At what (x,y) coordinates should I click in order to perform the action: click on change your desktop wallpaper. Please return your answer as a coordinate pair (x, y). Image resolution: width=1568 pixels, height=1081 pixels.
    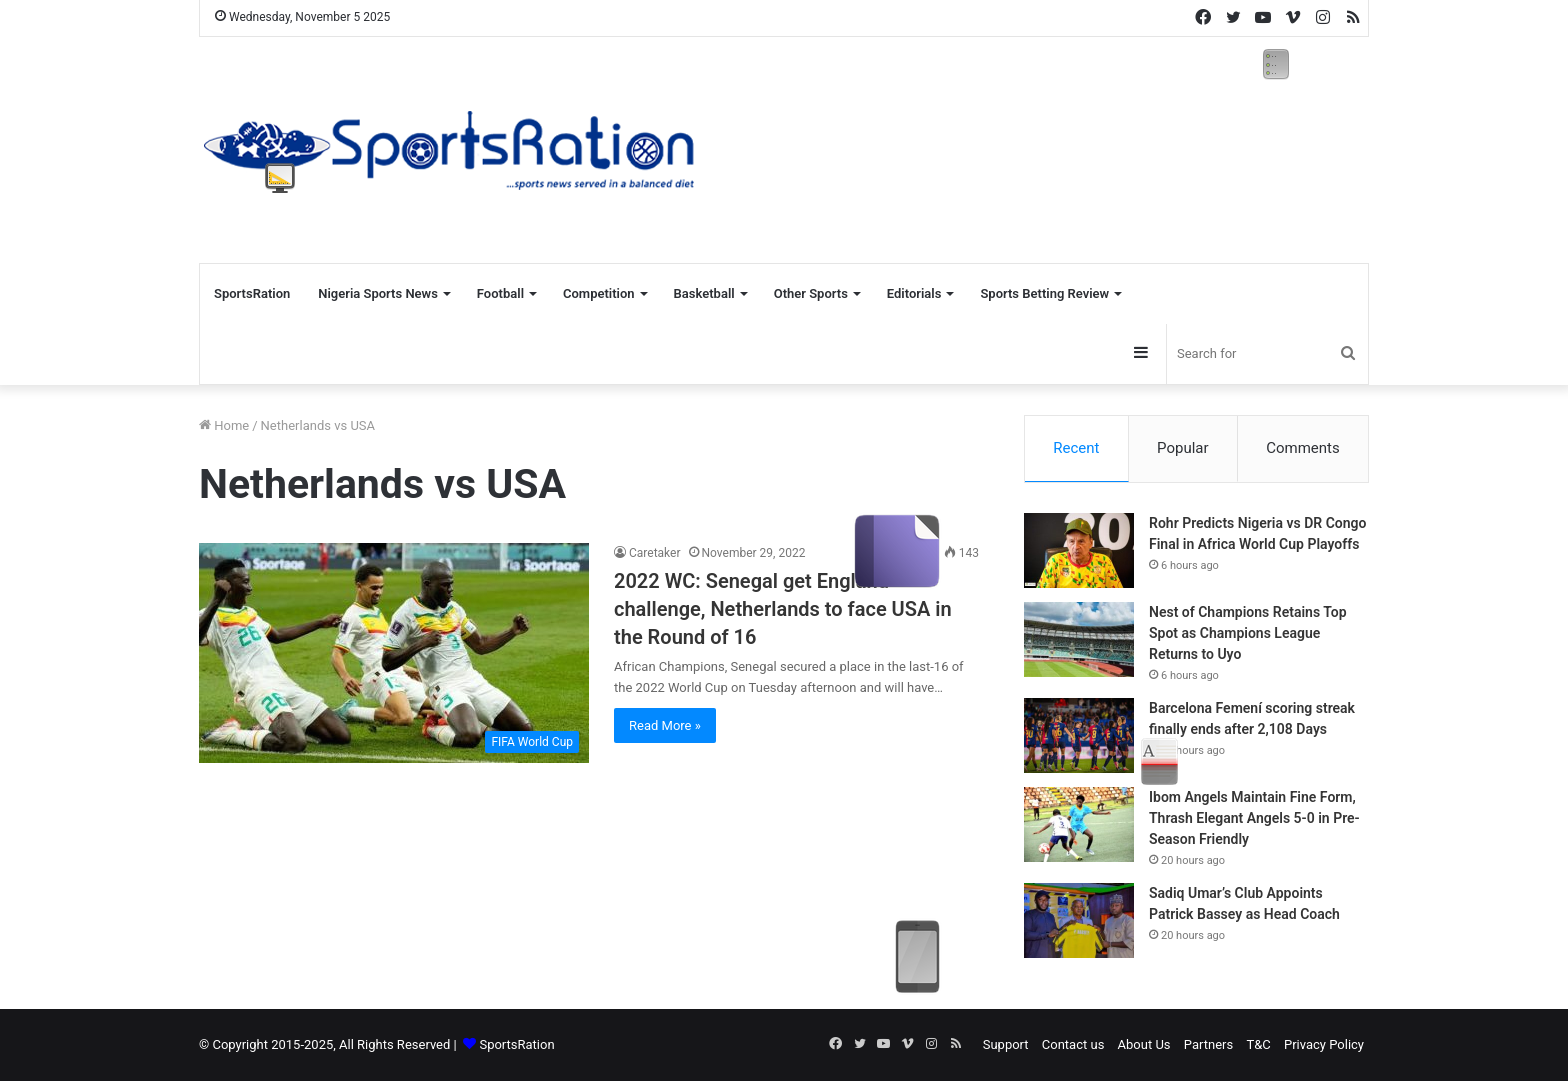
    Looking at the image, I should click on (897, 548).